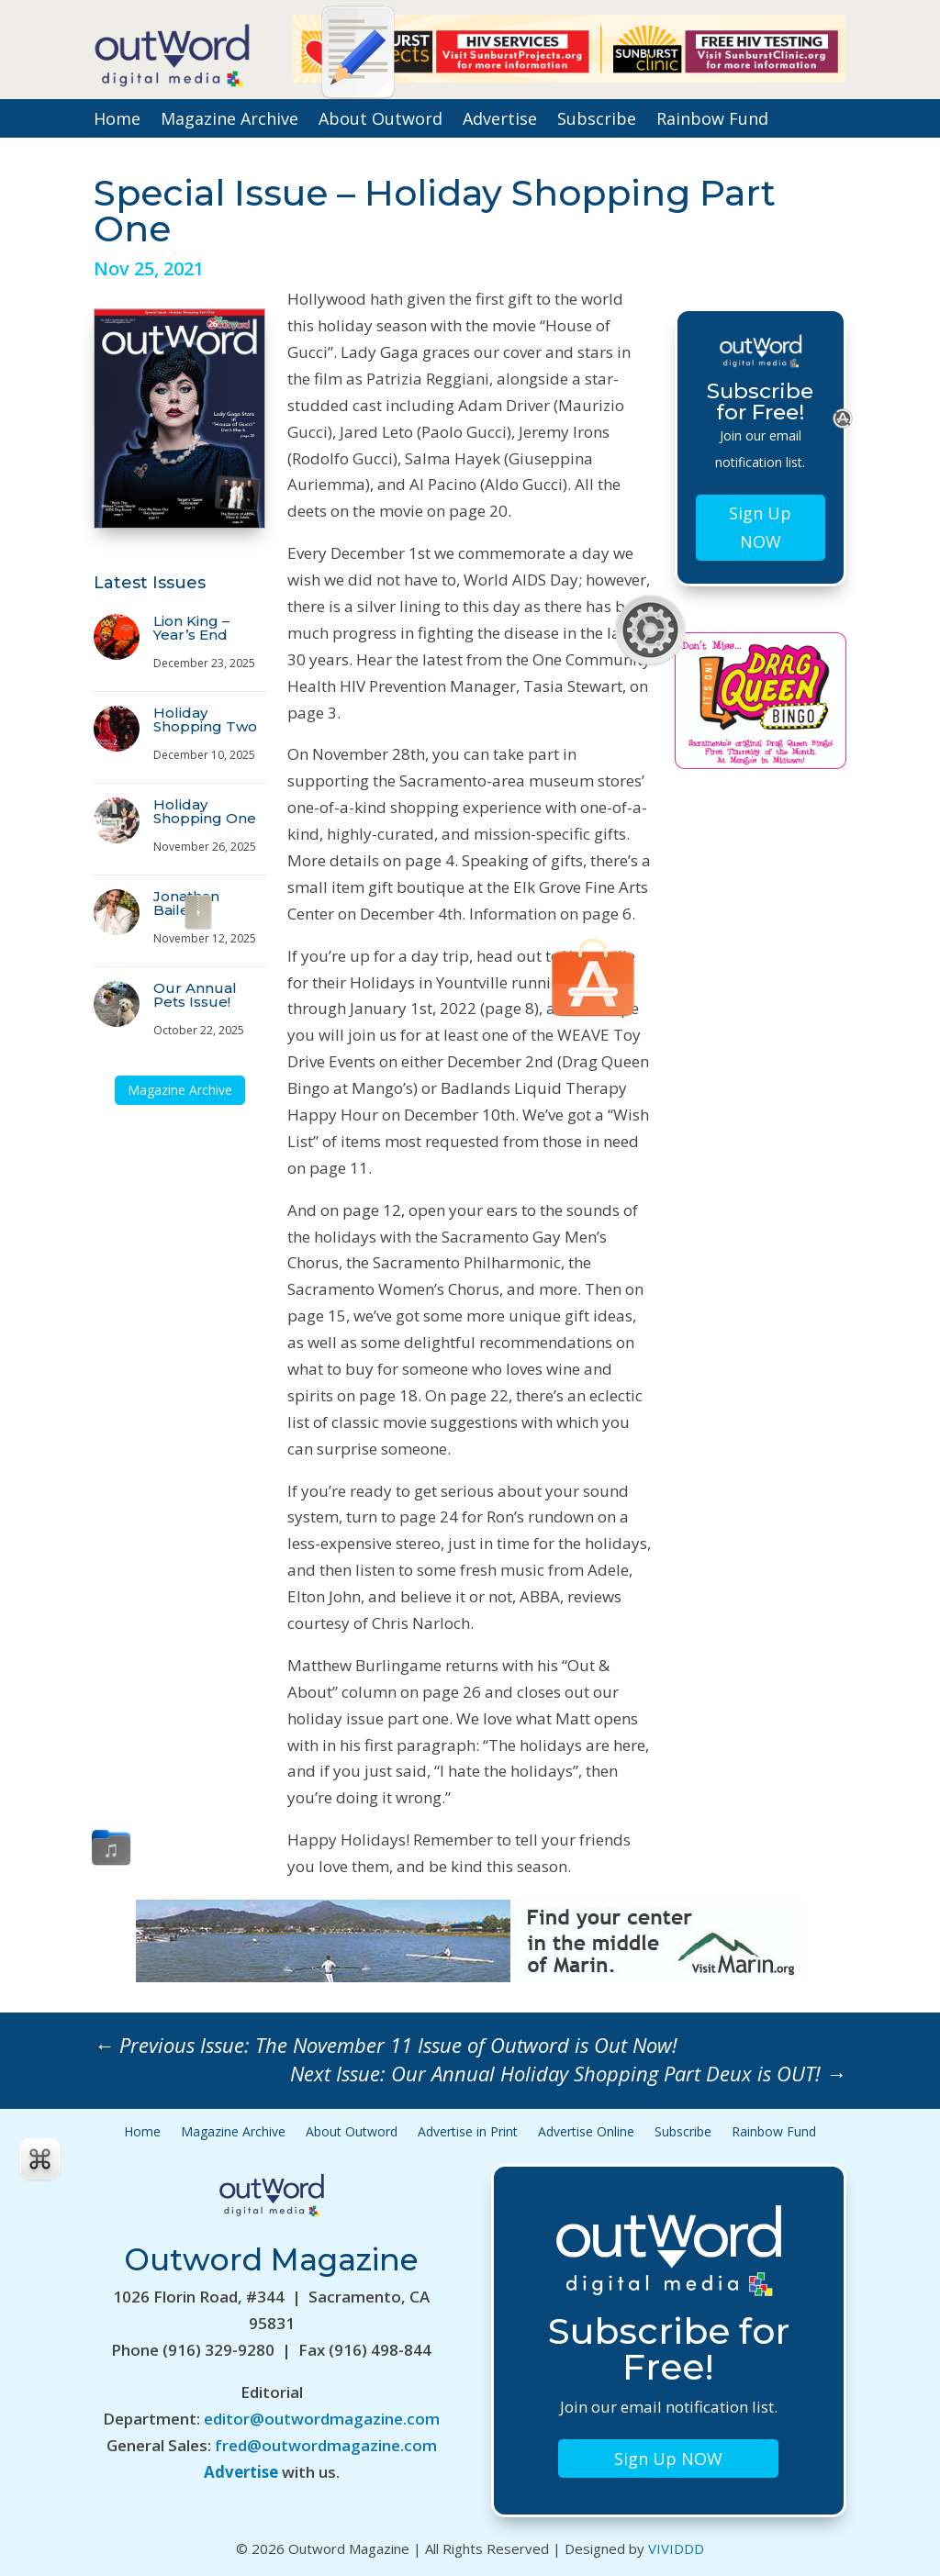 This screenshot has width=940, height=2576. What do you see at coordinates (39, 2158) in the screenshot?
I see `open onboard on-screen keyboard app` at bounding box center [39, 2158].